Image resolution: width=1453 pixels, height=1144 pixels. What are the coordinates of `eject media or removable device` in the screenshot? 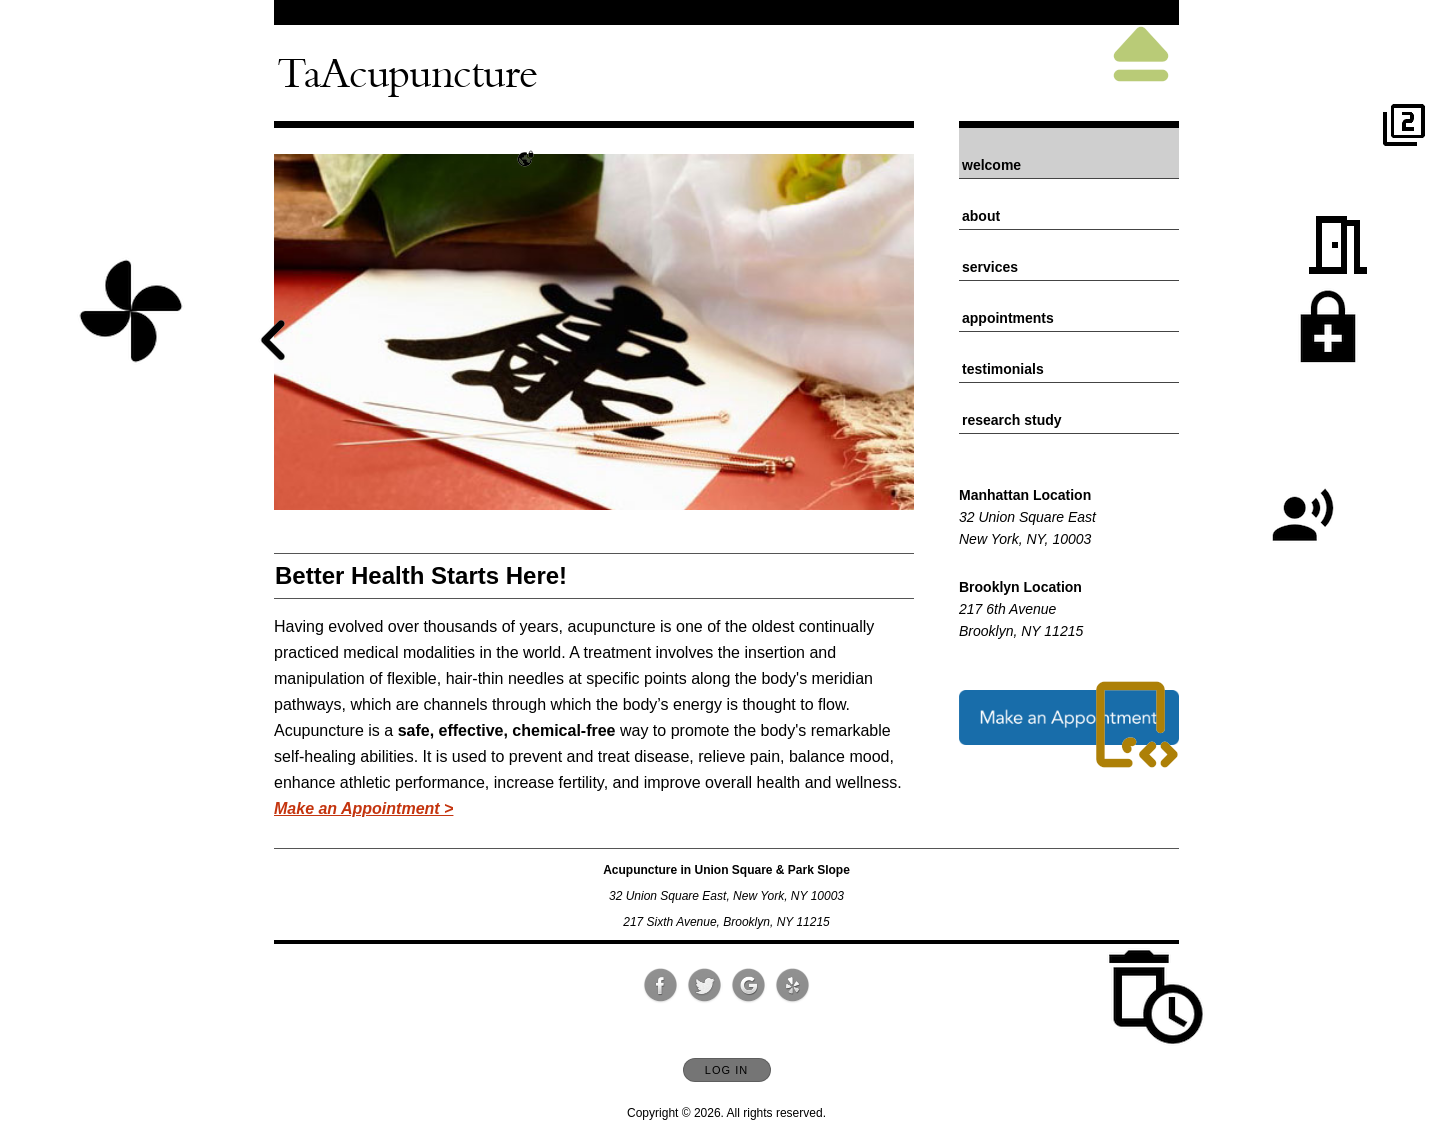 It's located at (1141, 54).